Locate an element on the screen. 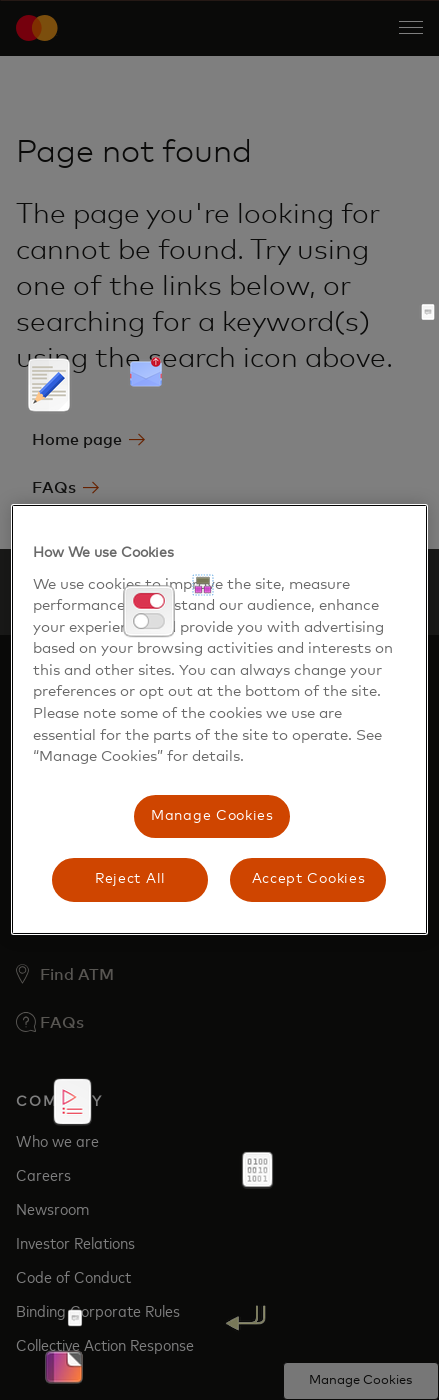  send an email or message is located at coordinates (146, 374).